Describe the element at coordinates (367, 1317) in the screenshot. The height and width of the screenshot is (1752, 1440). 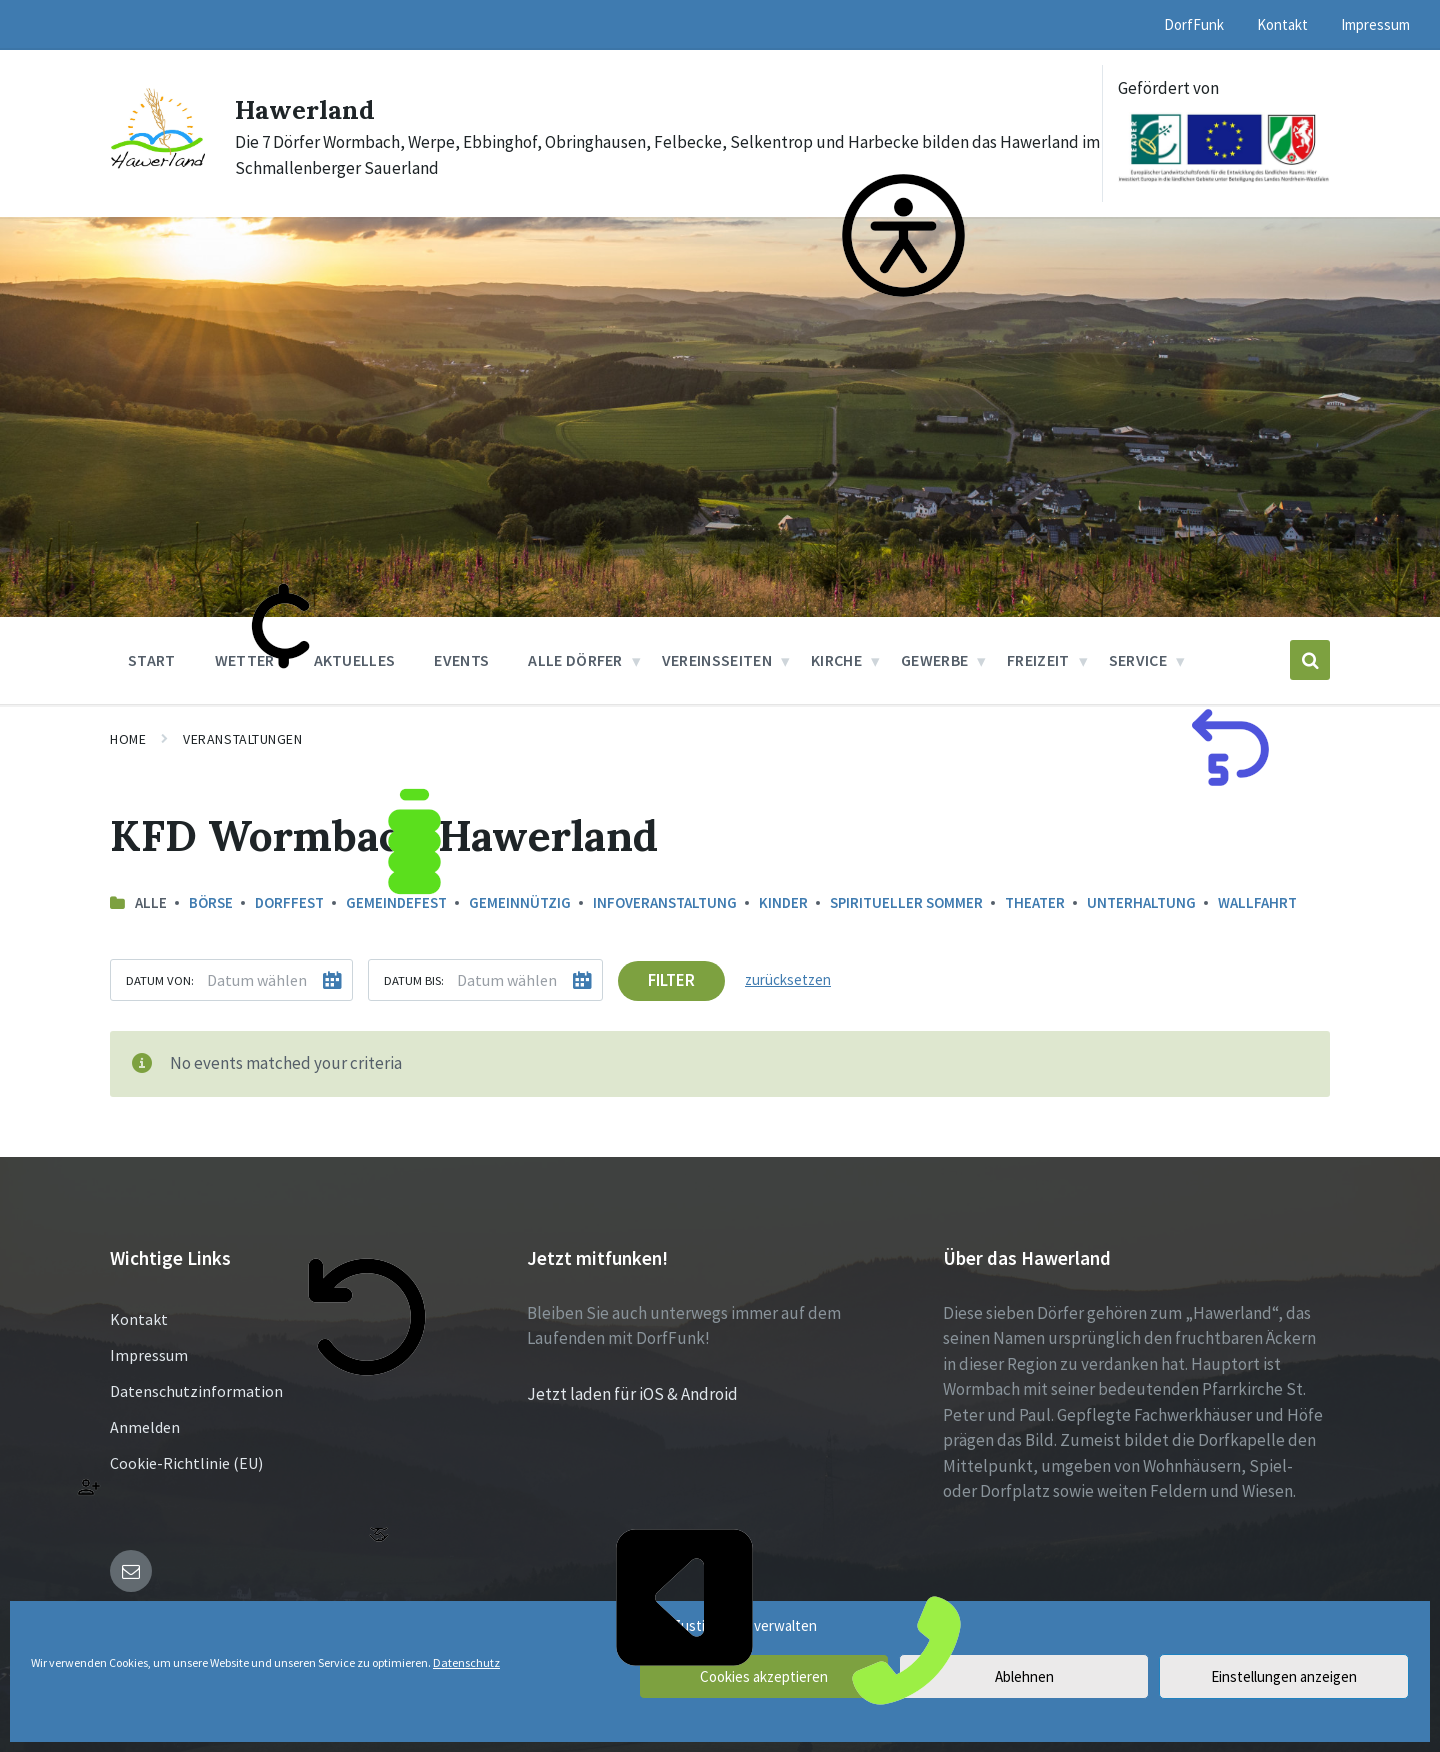
I see `undo the last action` at that location.